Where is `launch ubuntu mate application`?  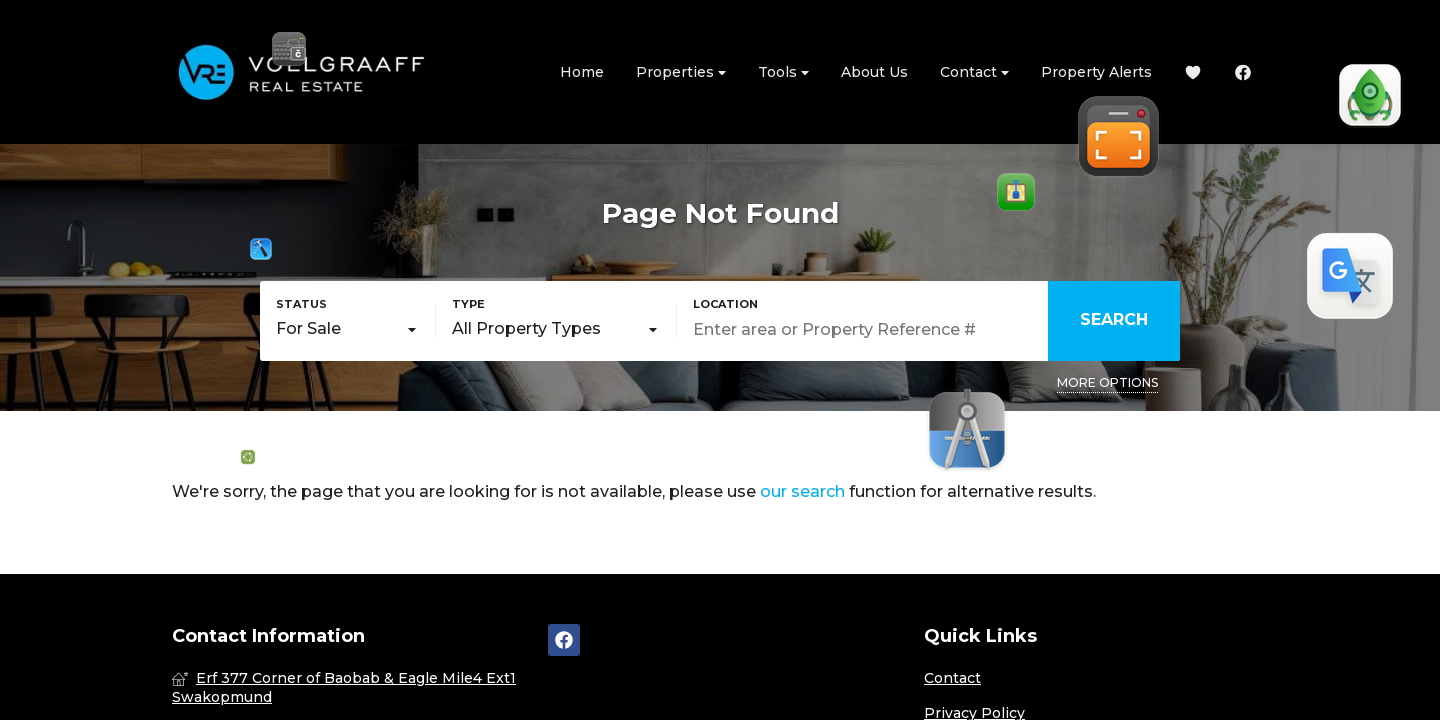 launch ubuntu mate application is located at coordinates (248, 457).